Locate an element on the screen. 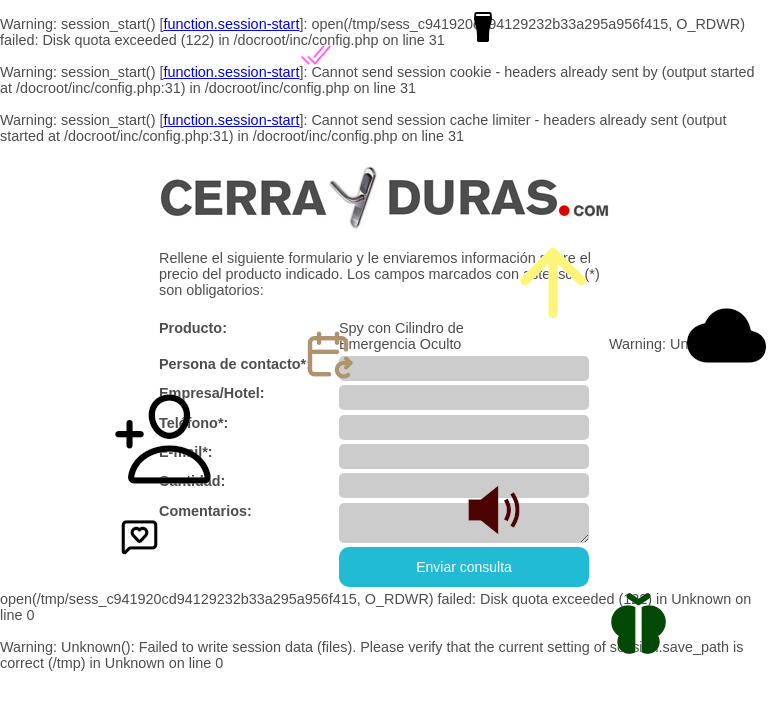  set up a recurring event is located at coordinates (328, 354).